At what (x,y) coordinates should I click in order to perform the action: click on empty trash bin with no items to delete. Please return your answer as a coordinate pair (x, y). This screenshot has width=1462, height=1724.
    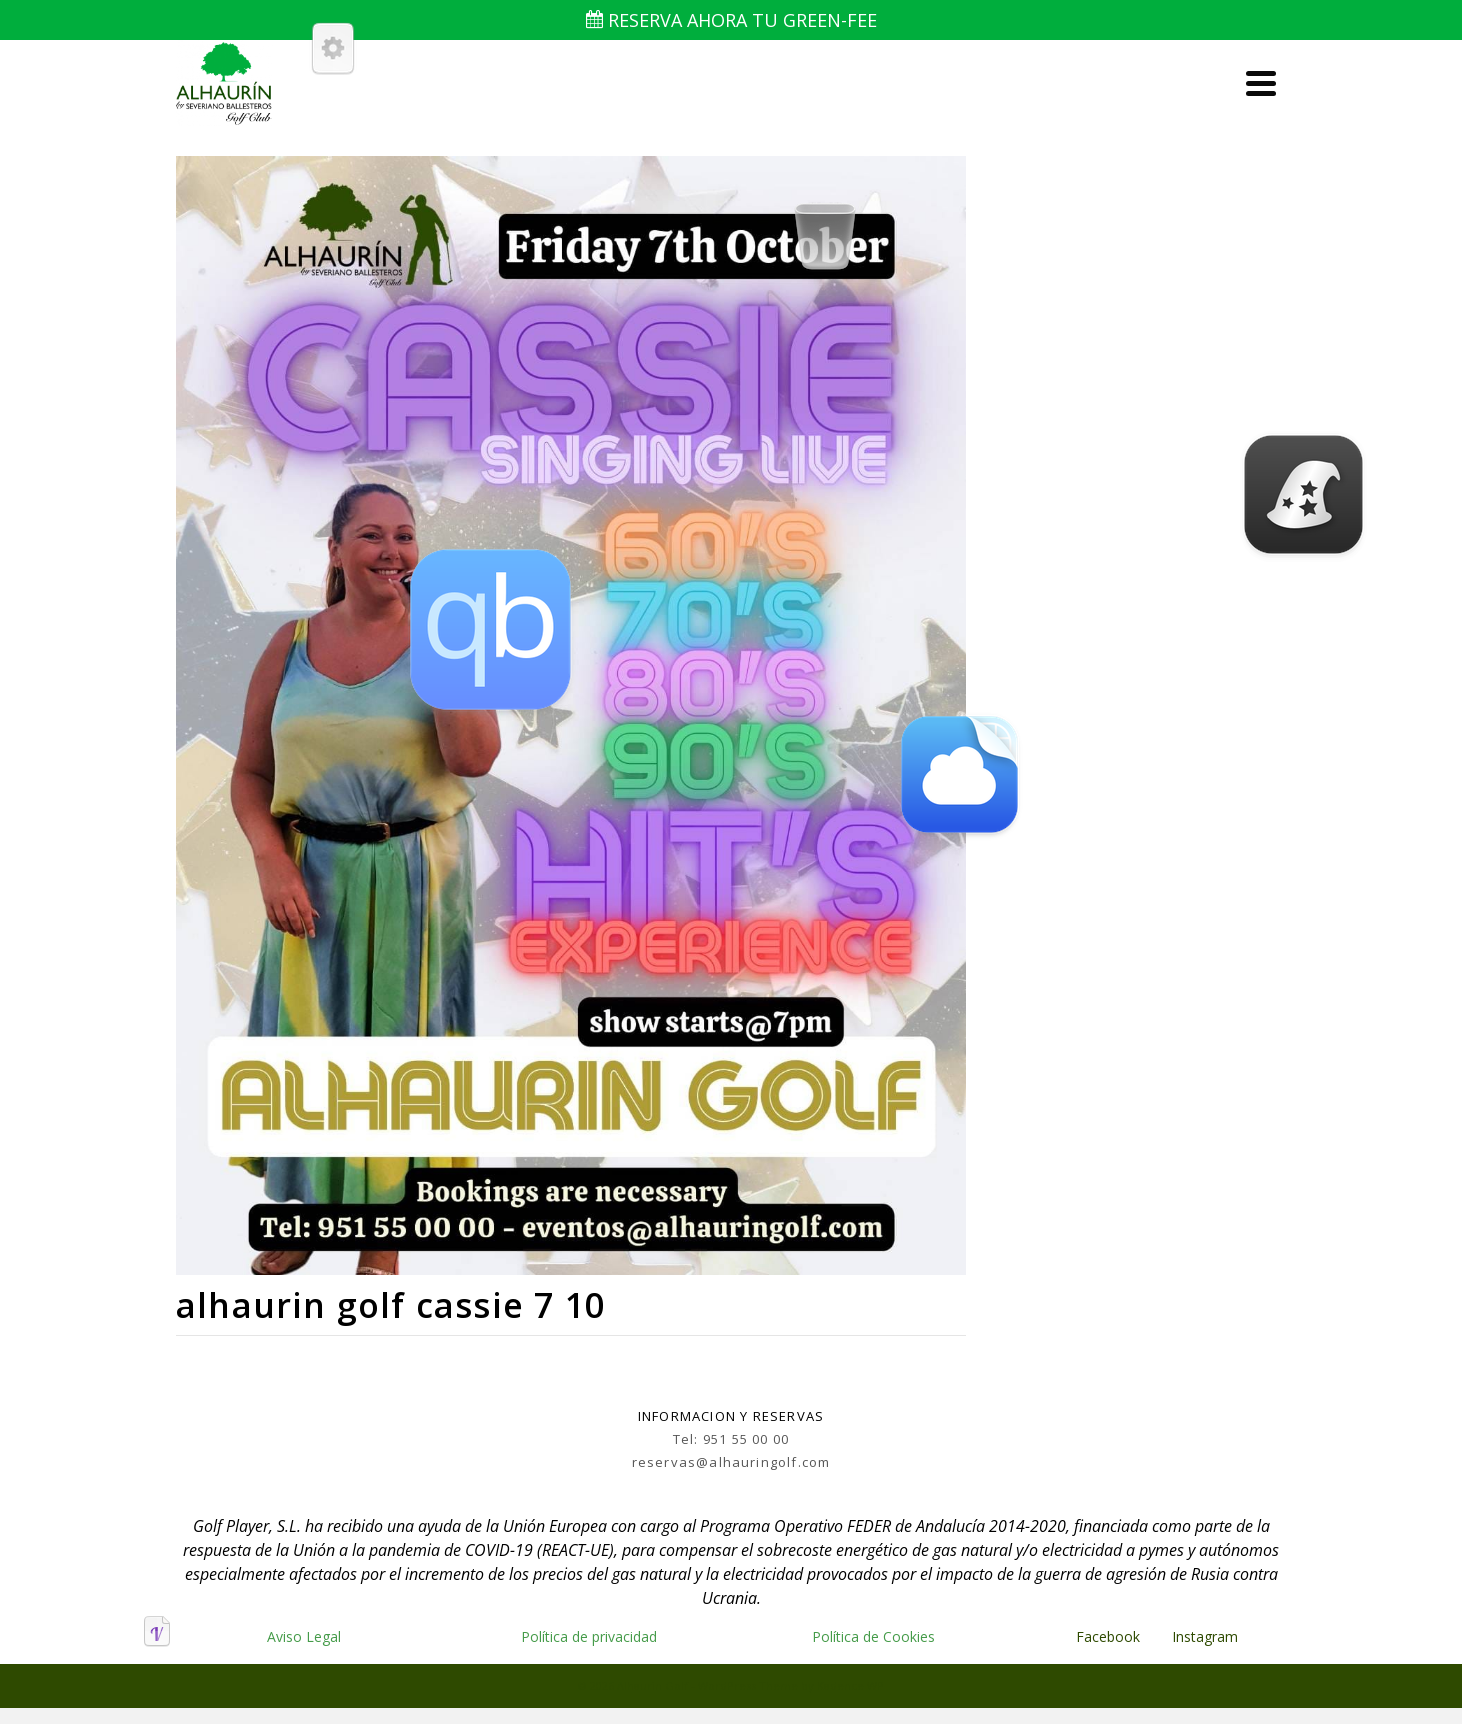
    Looking at the image, I should click on (825, 235).